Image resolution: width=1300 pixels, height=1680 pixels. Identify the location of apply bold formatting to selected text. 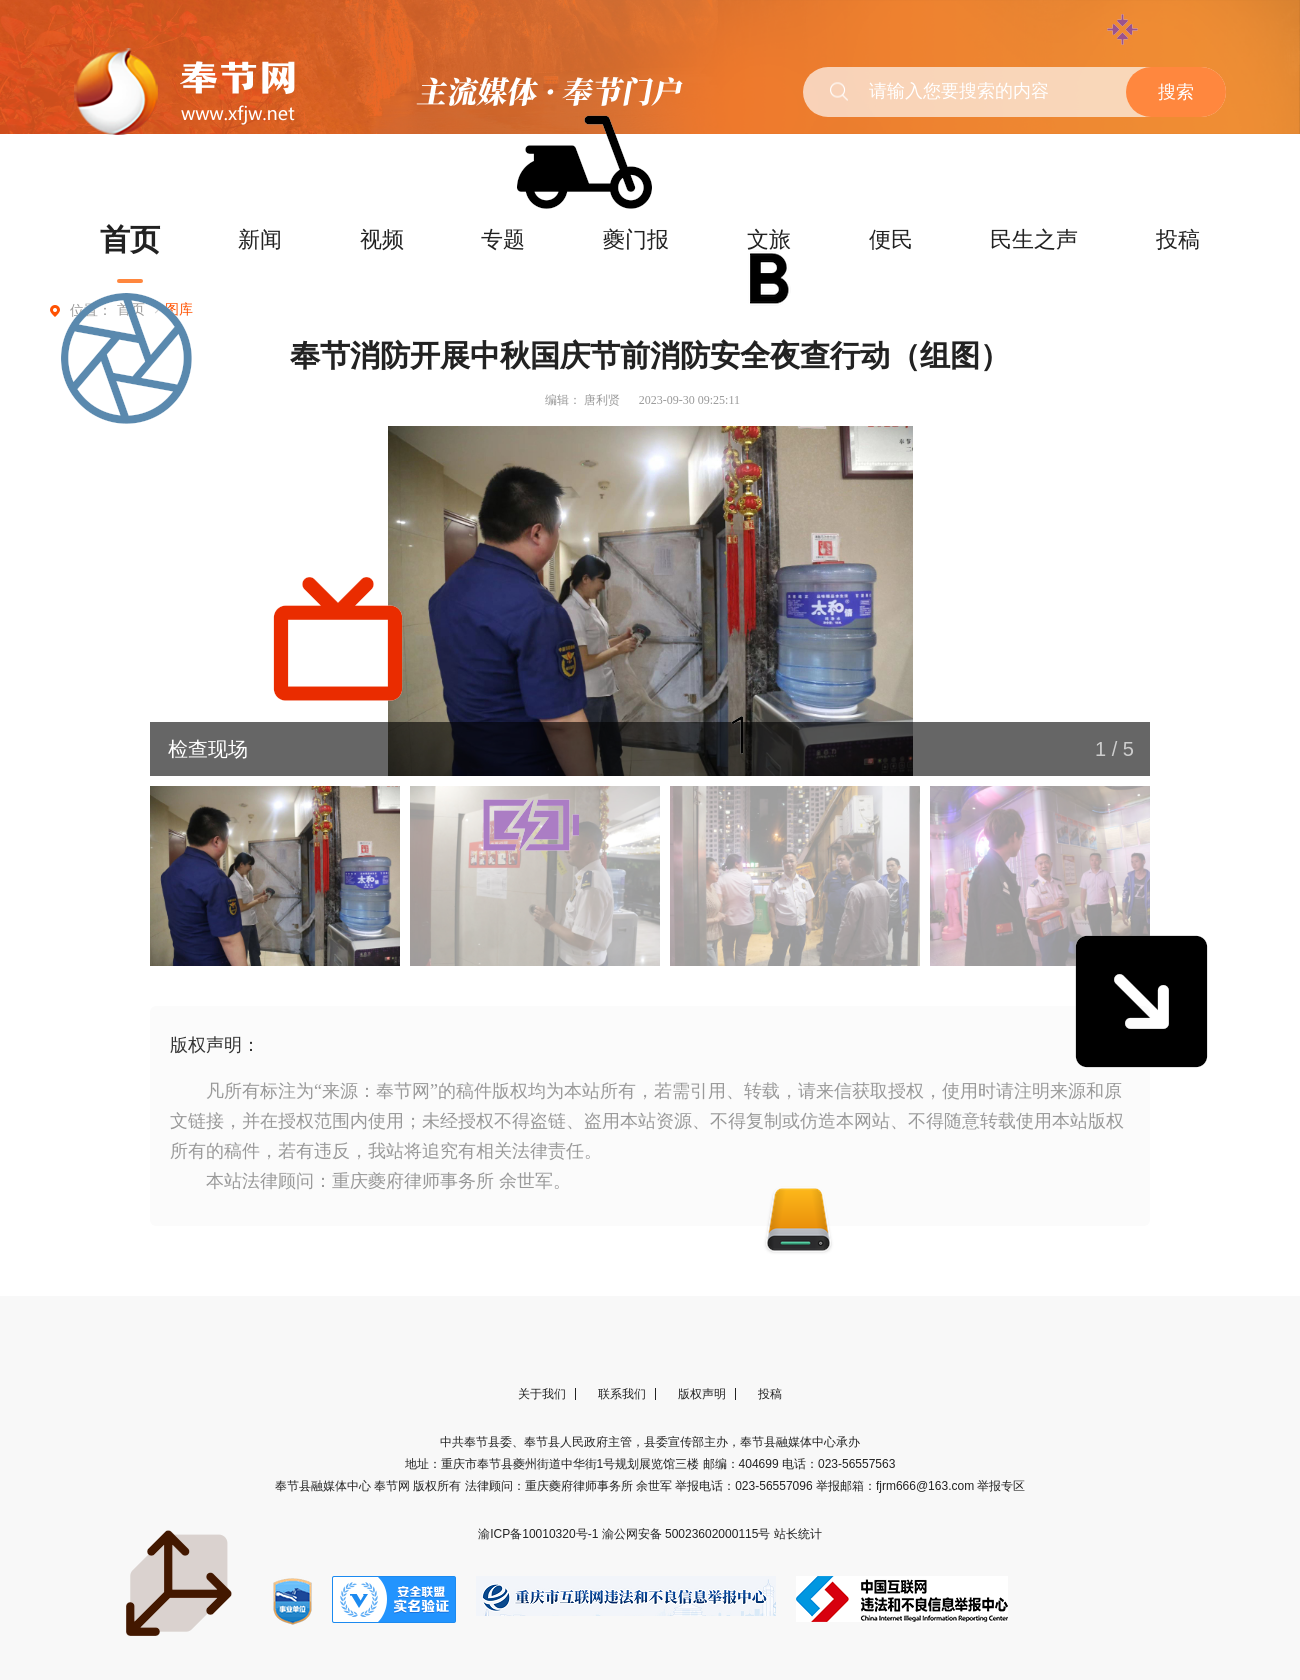
(768, 282).